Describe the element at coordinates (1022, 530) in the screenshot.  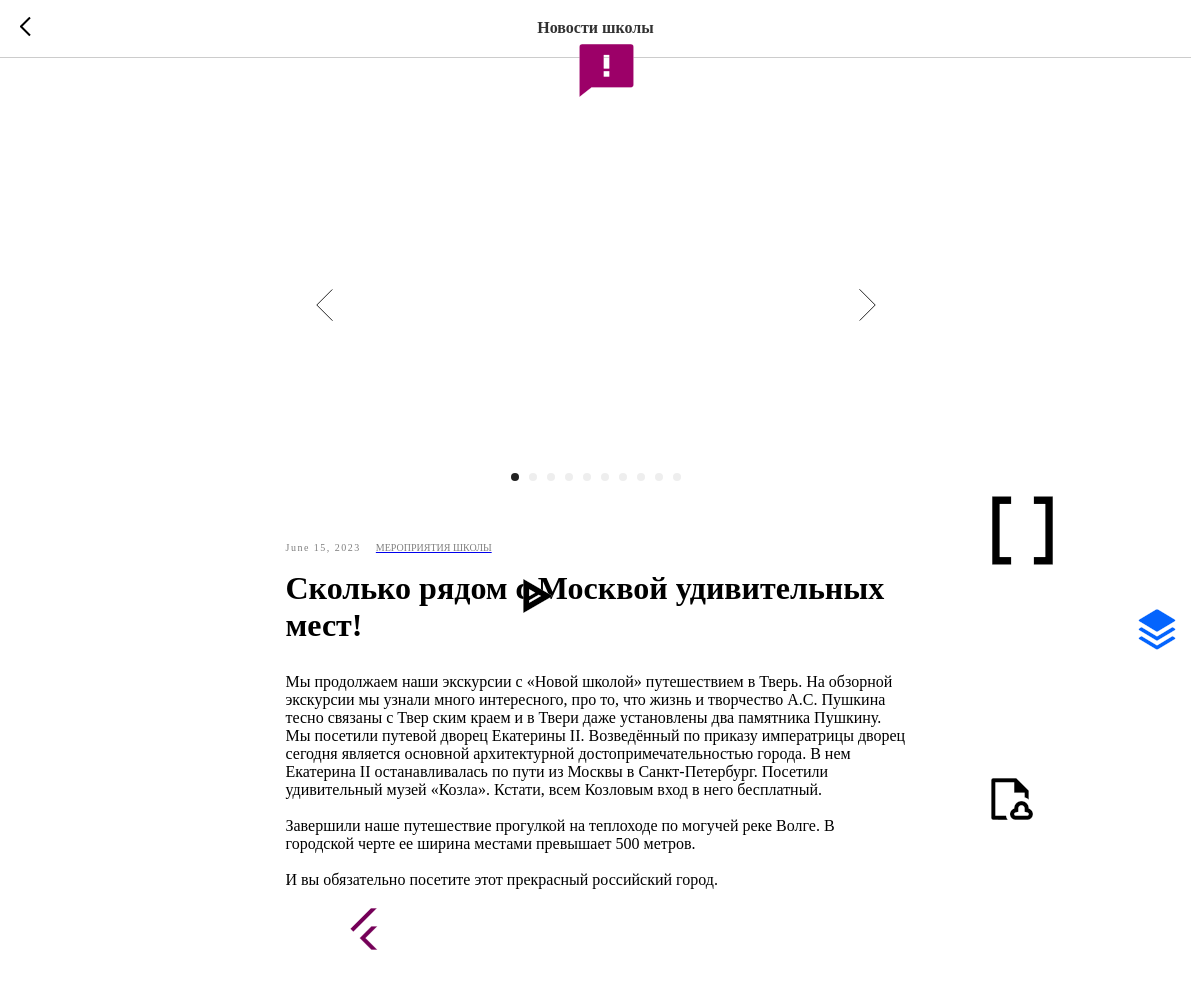
I see `access code editor or development tools` at that location.